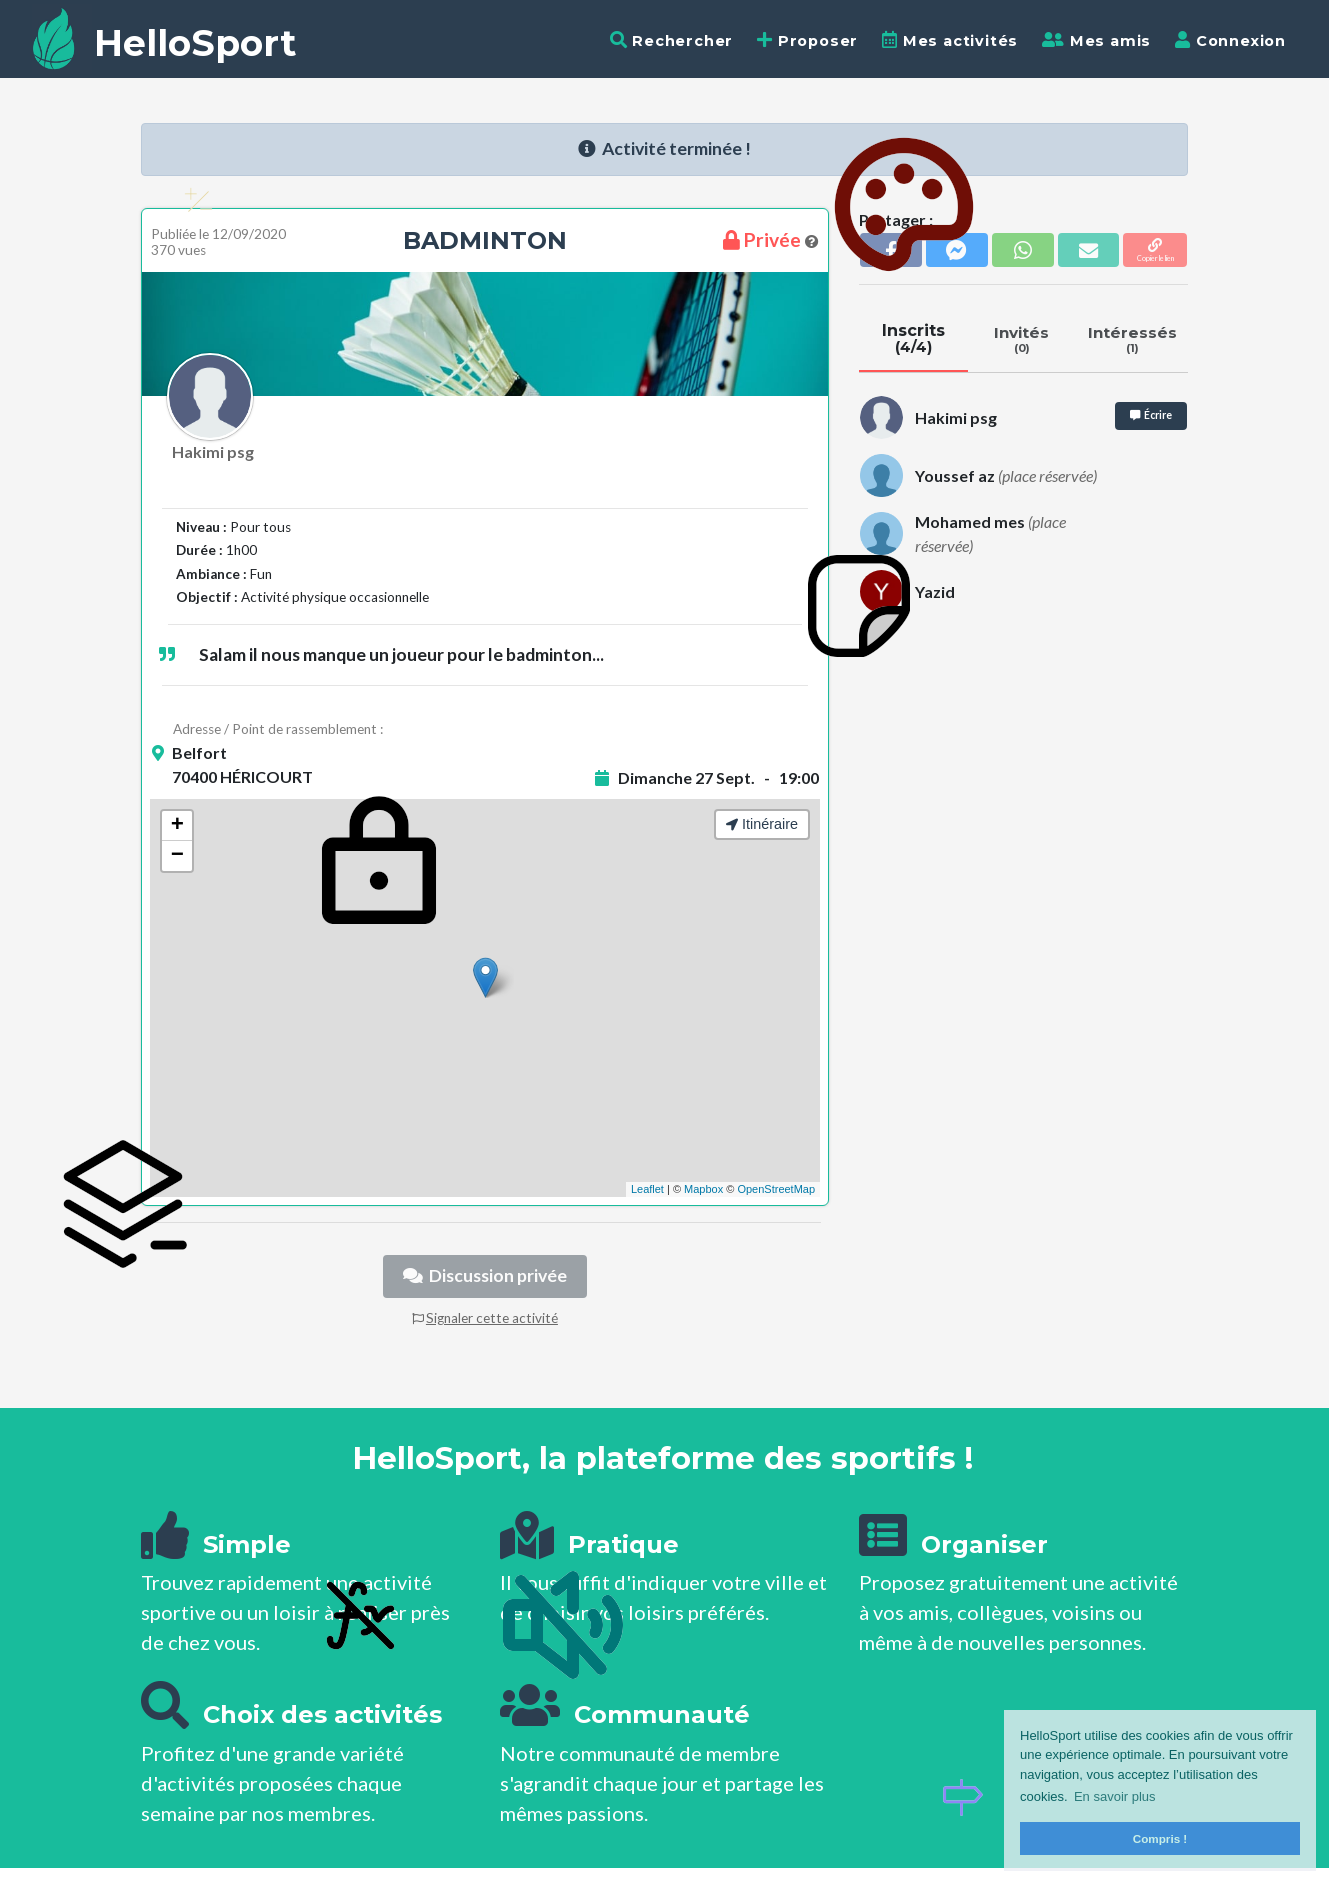 This screenshot has width=1329, height=1884. Describe the element at coordinates (379, 867) in the screenshot. I see `lock or secure this item` at that location.